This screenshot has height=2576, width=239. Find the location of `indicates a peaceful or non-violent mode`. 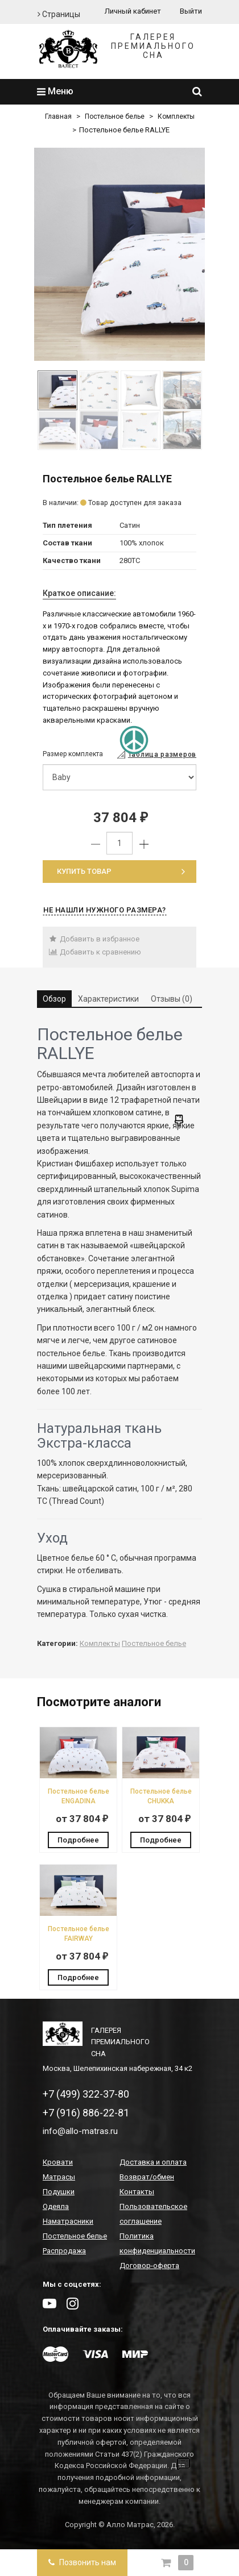

indicates a peaceful or non-violent mode is located at coordinates (134, 740).